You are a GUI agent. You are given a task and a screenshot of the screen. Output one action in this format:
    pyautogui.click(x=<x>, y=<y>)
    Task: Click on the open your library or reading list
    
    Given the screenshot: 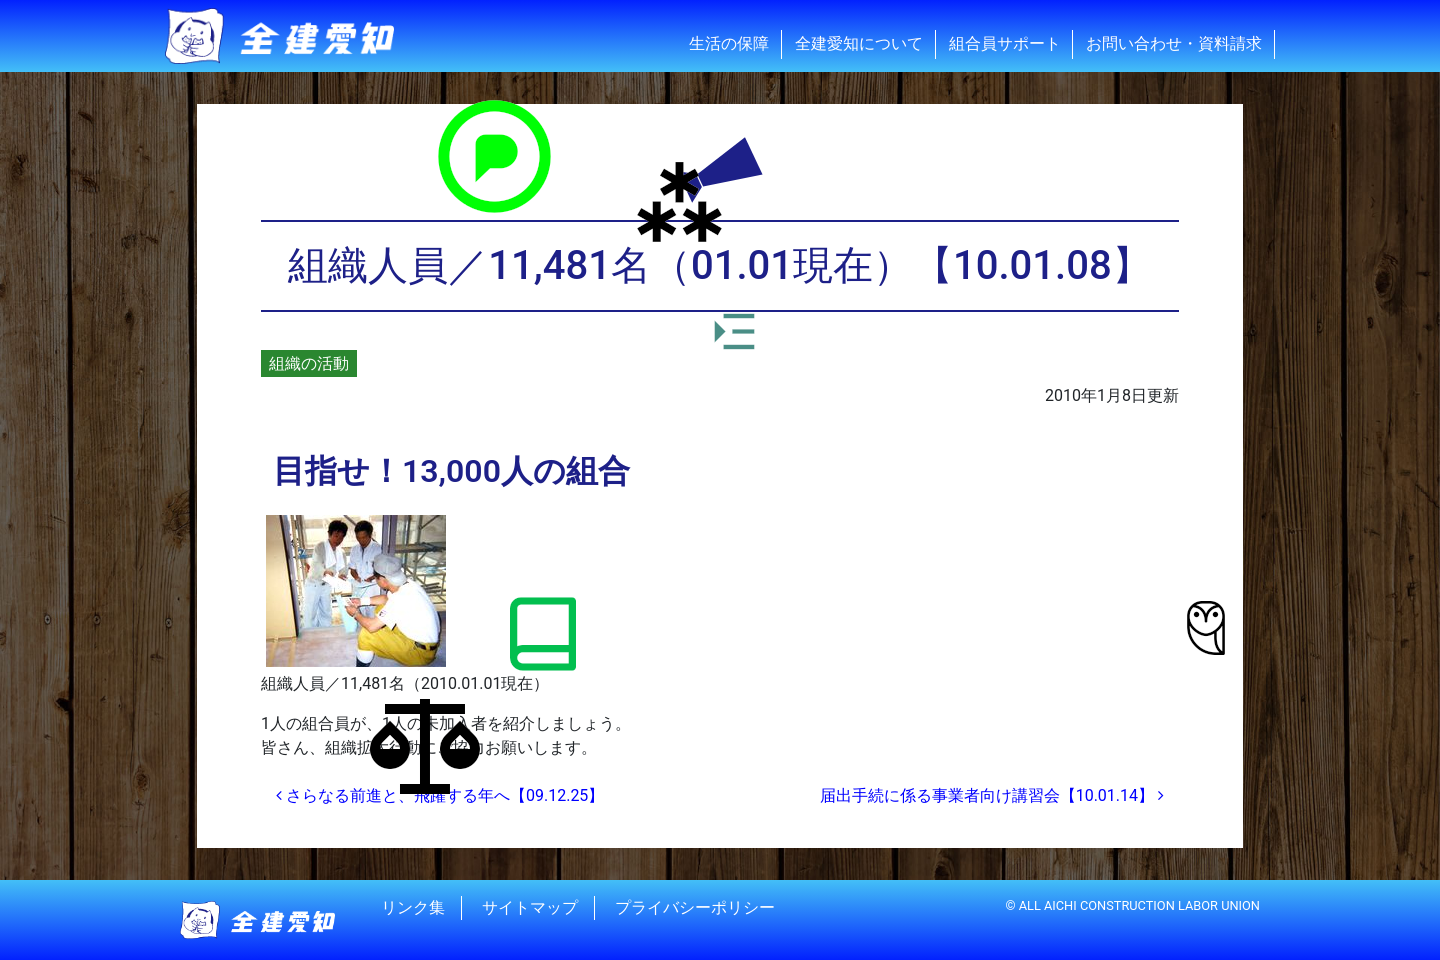 What is the action you would take?
    pyautogui.click(x=543, y=634)
    